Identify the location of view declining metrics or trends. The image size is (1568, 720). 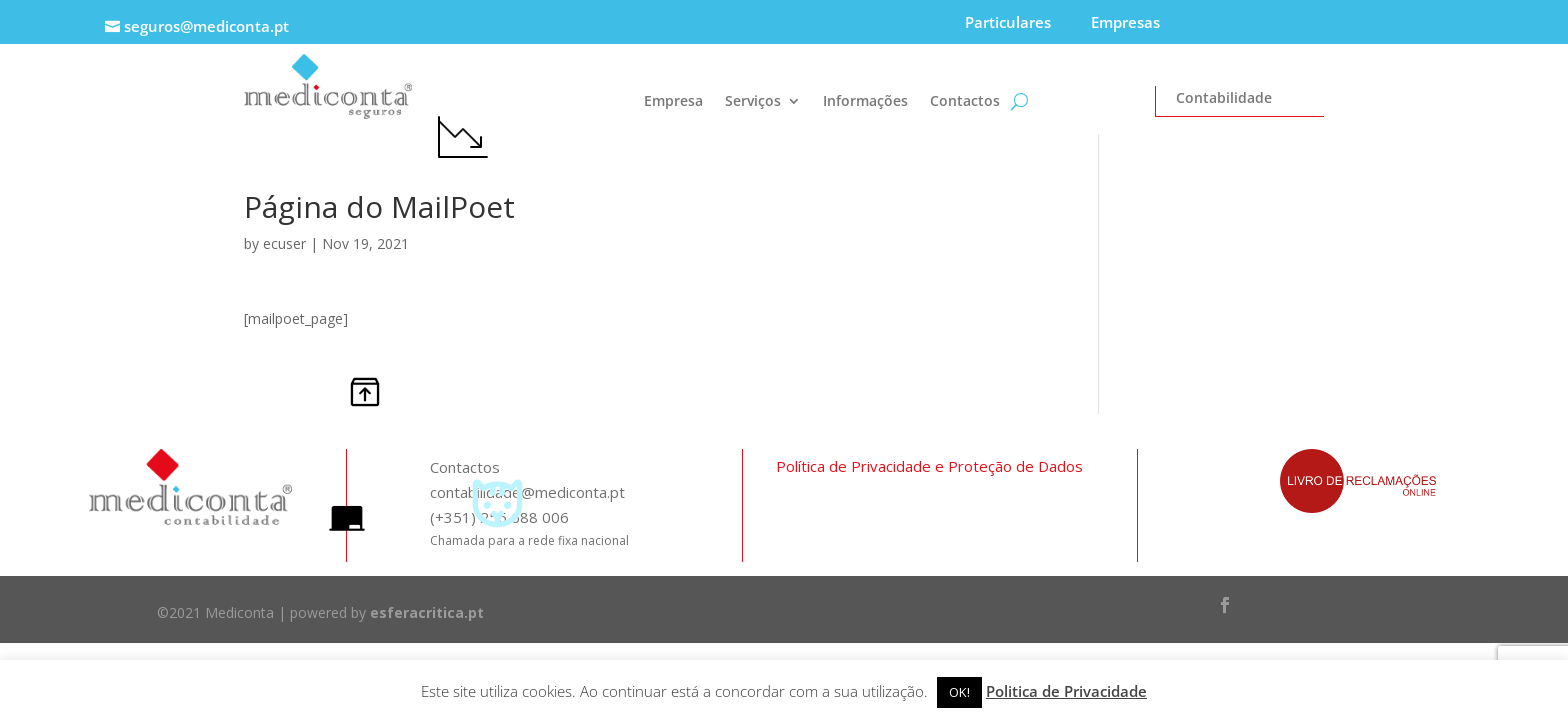
(463, 137).